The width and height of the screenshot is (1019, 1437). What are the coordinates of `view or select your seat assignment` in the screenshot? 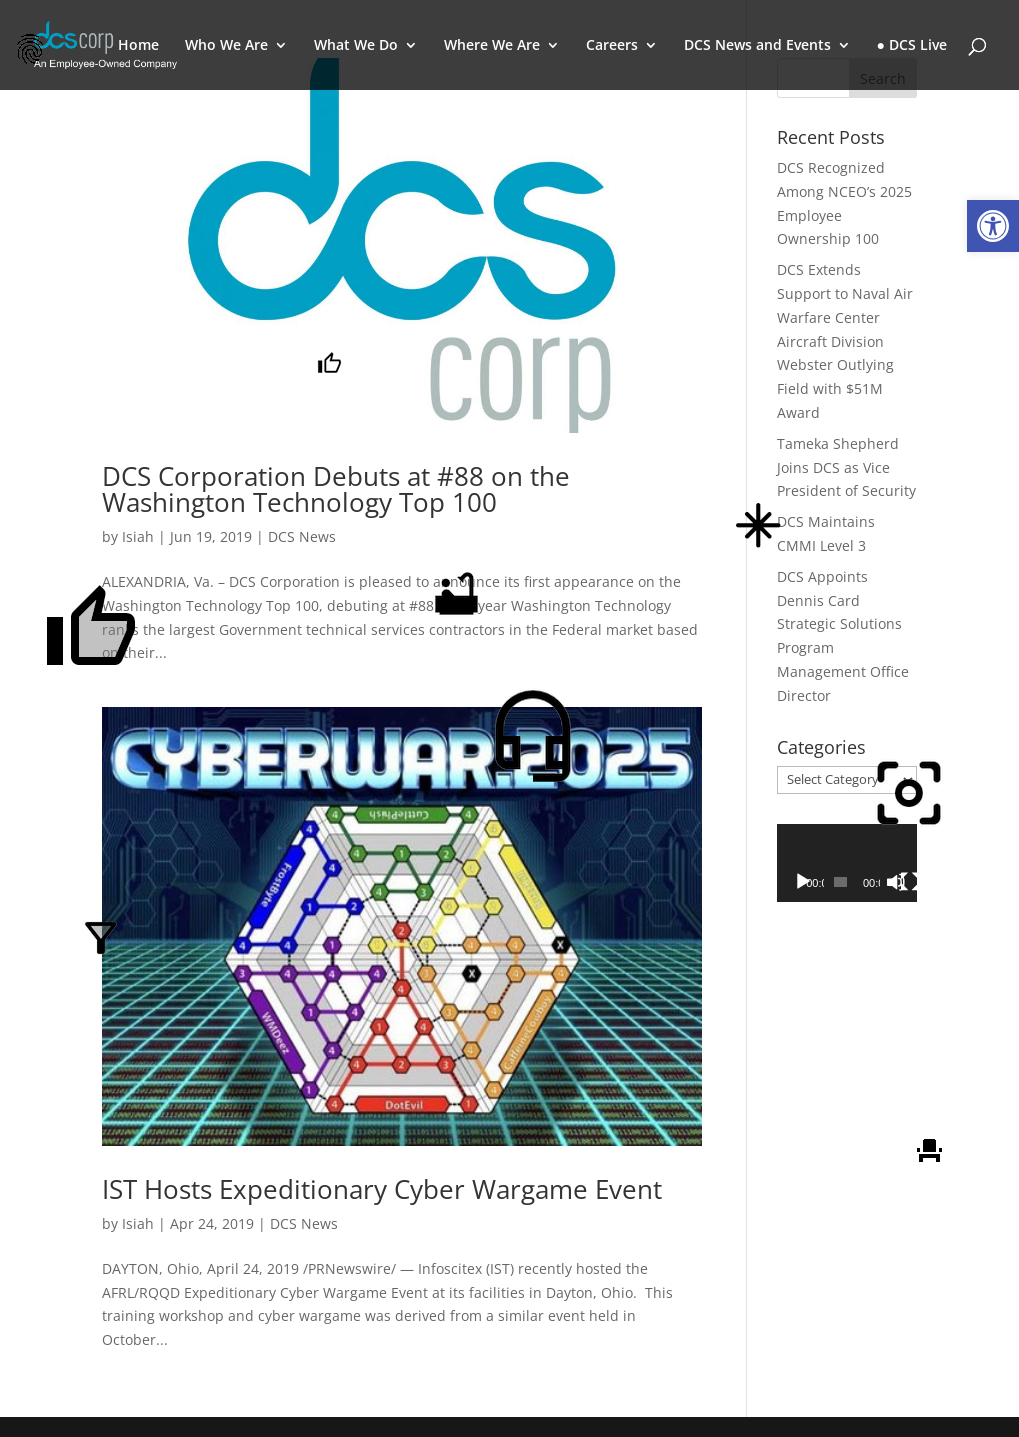 It's located at (929, 1150).